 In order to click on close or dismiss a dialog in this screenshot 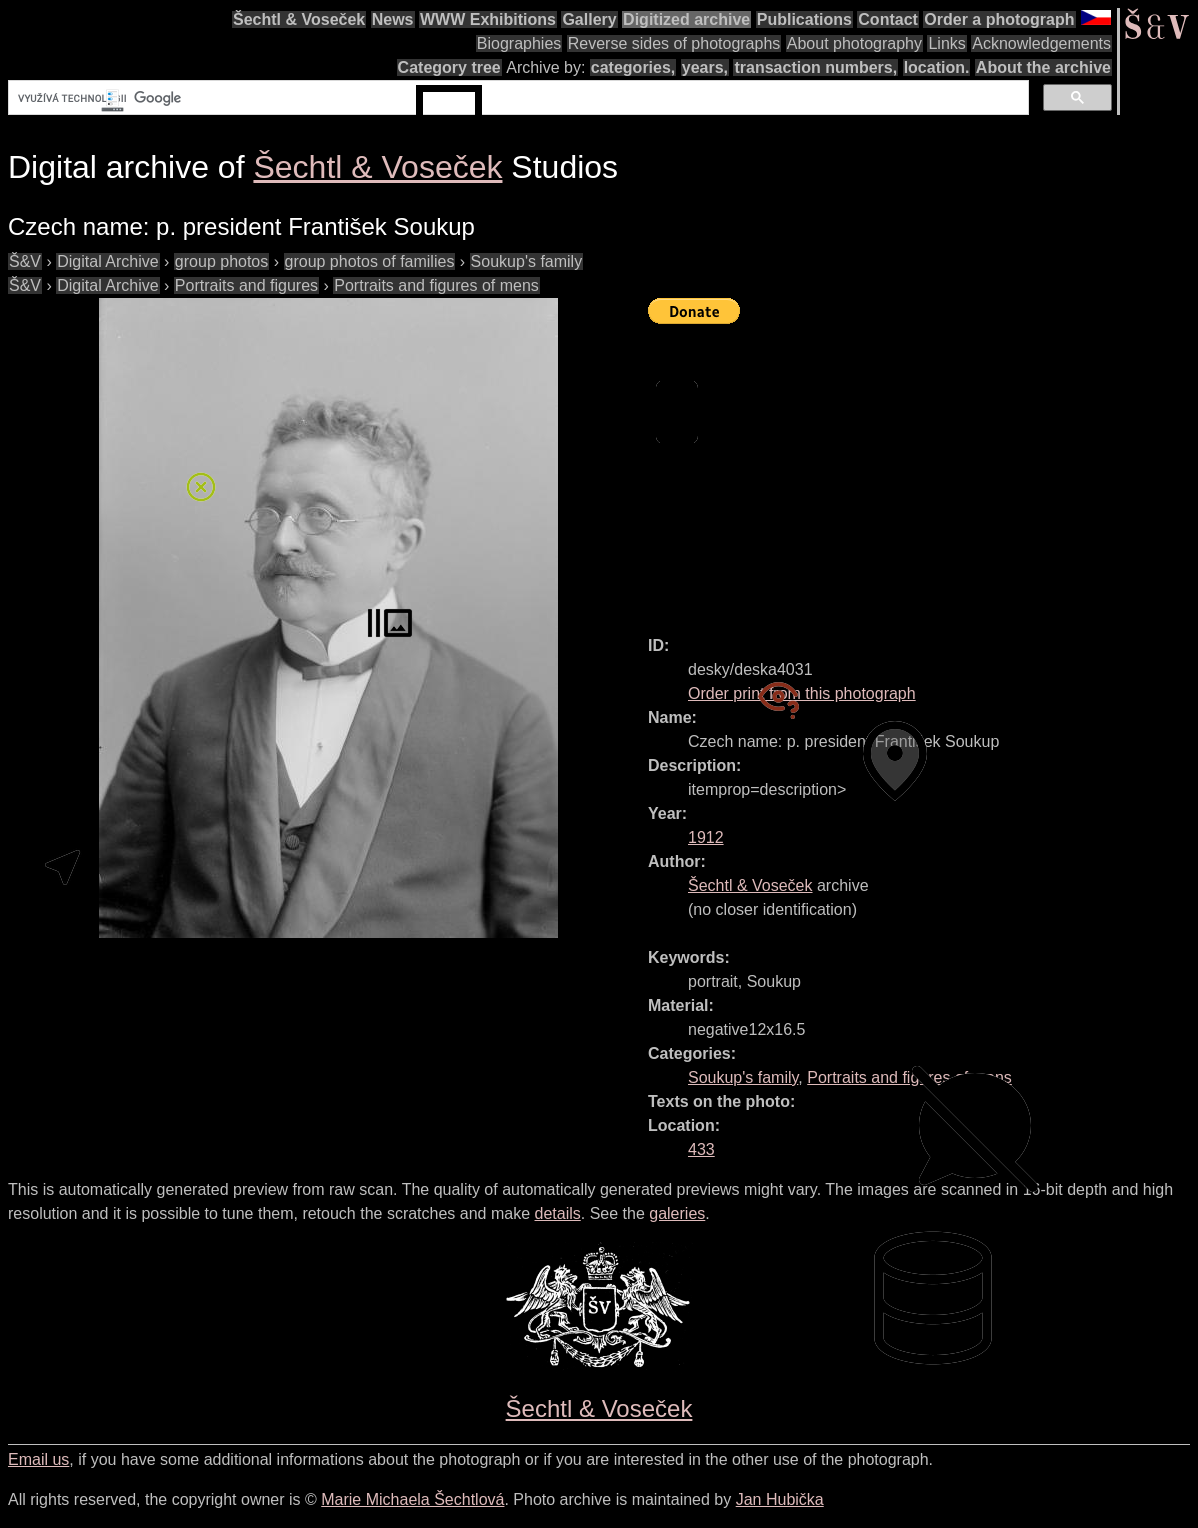, I will do `click(201, 487)`.